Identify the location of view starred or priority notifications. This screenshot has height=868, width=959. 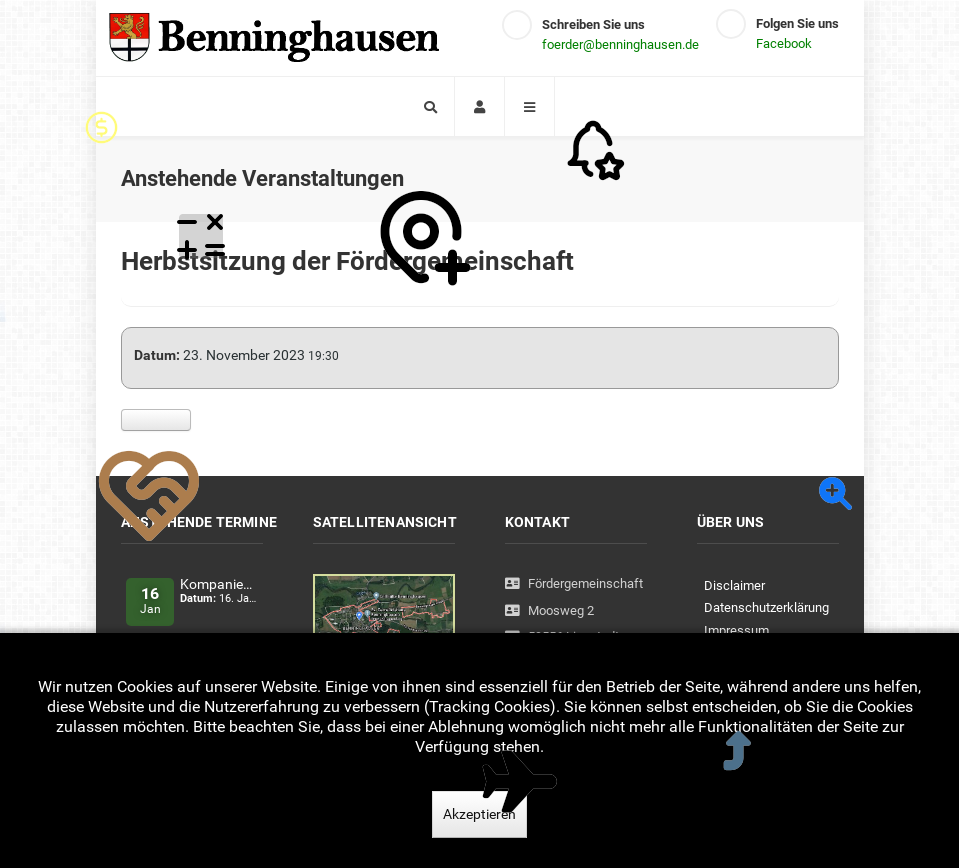
(593, 149).